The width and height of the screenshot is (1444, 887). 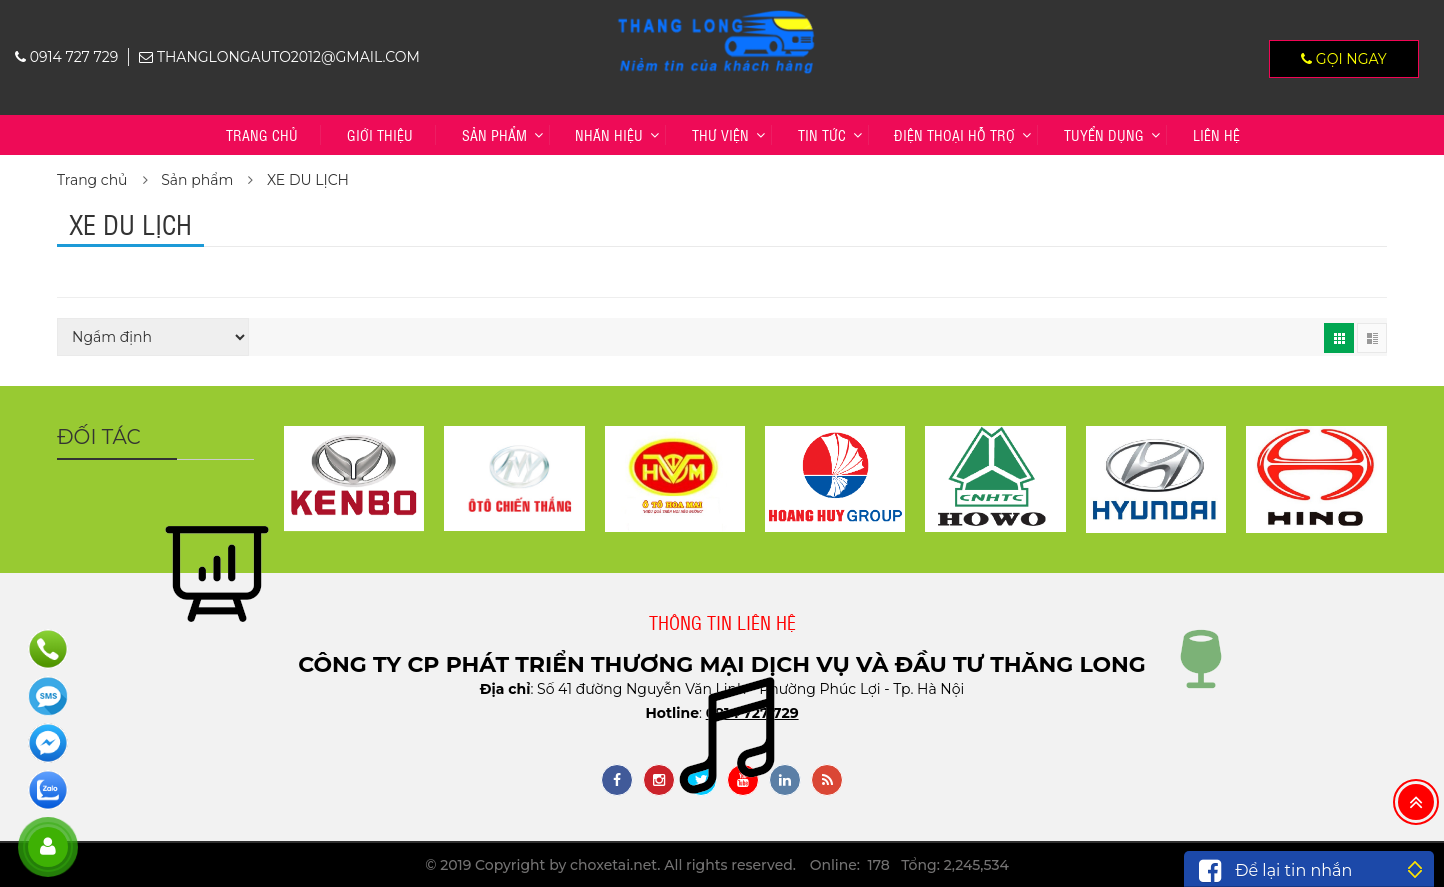 What do you see at coordinates (729, 735) in the screenshot?
I see `access music or audio player` at bounding box center [729, 735].